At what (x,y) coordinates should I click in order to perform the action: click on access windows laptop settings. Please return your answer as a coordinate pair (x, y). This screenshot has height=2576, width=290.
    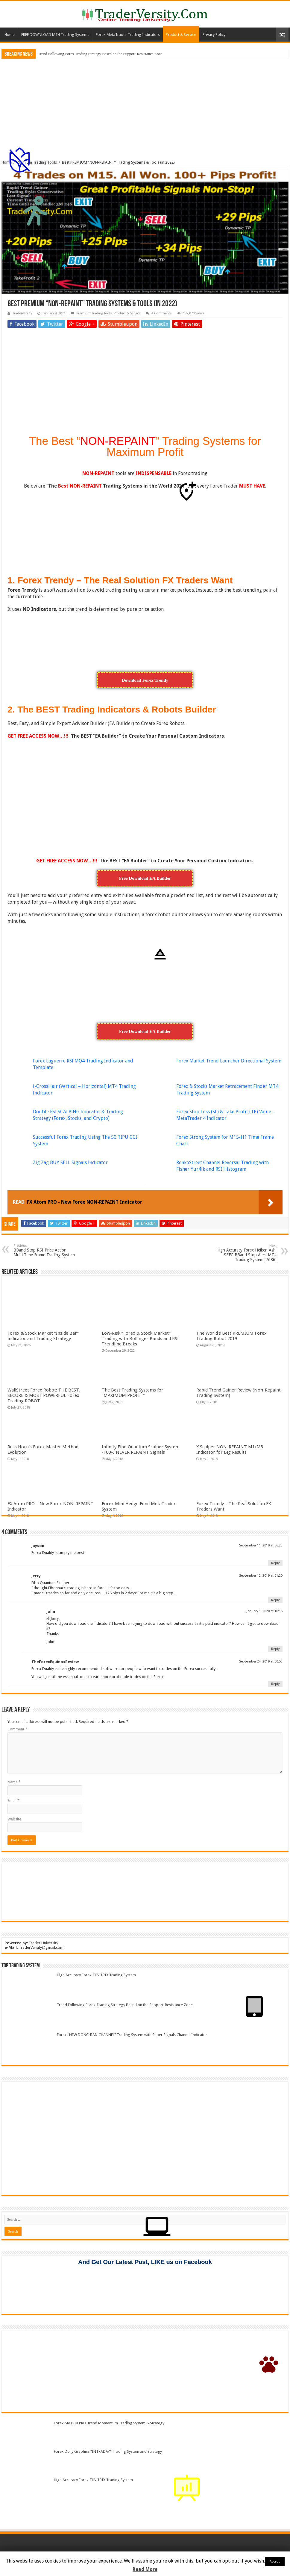
    Looking at the image, I should click on (157, 2227).